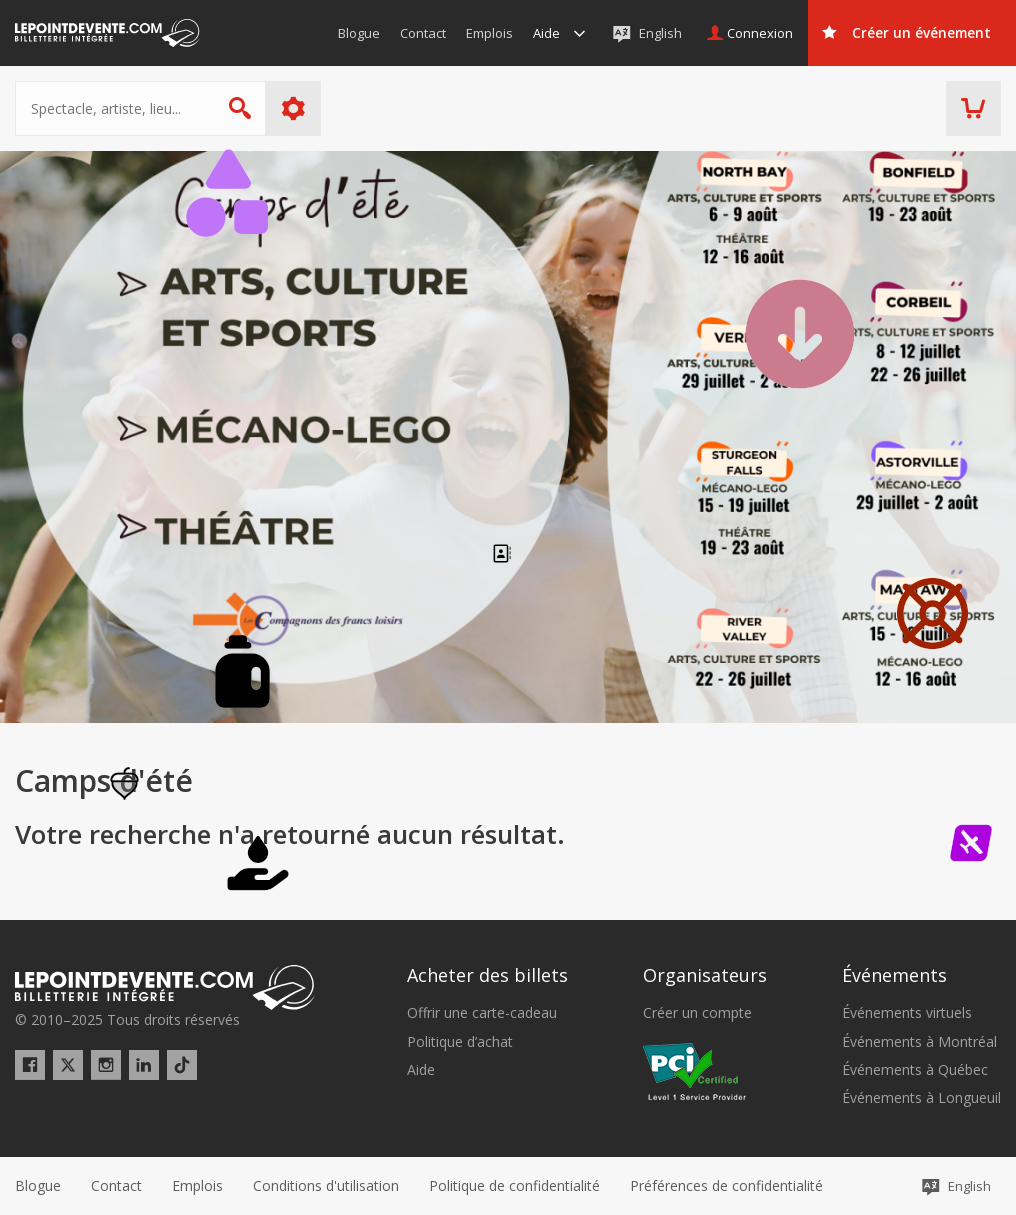  Describe the element at coordinates (800, 334) in the screenshot. I see `download file or content` at that location.